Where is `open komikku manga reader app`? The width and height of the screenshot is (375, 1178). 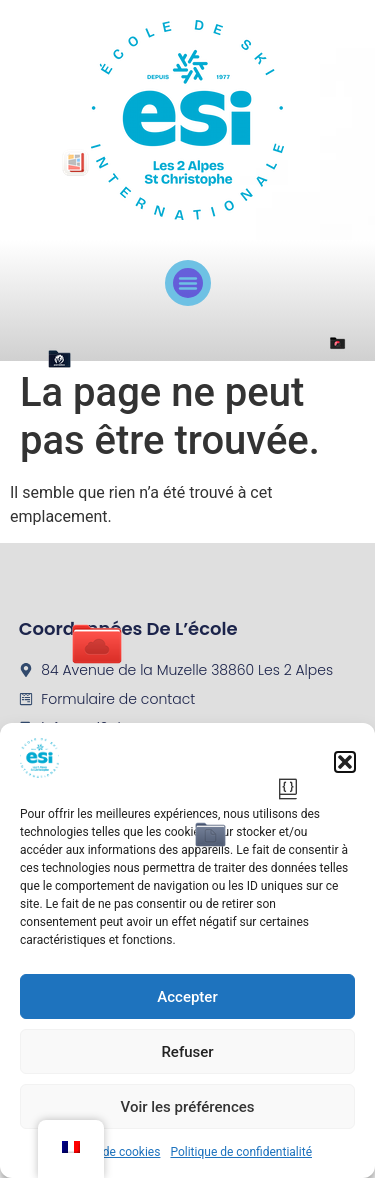
open komikku manga reader app is located at coordinates (75, 162).